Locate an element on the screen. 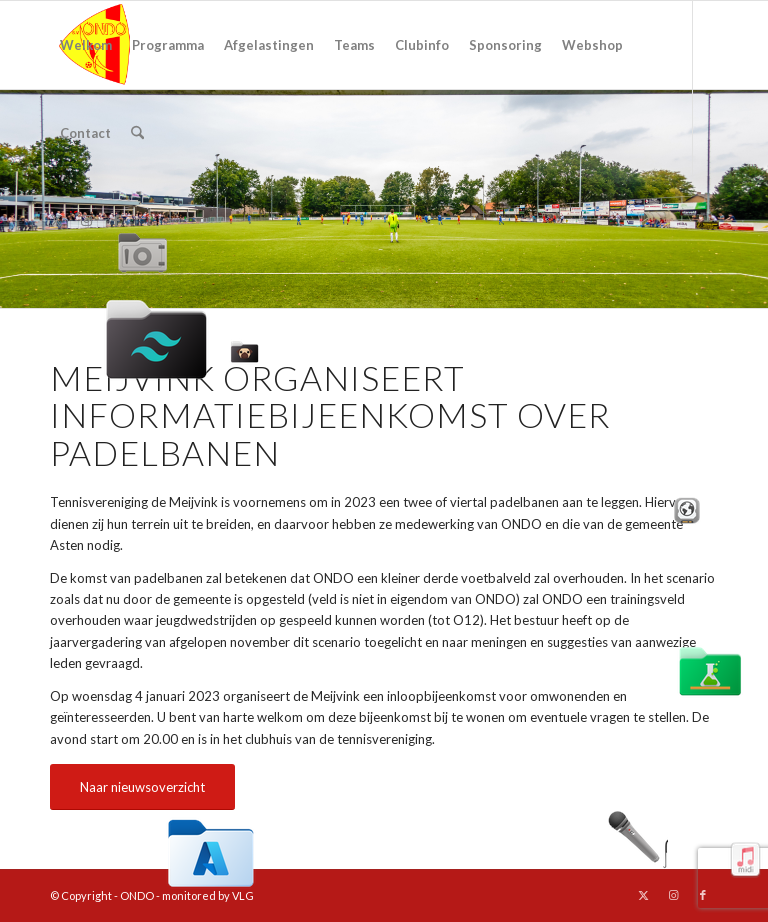 This screenshot has height=922, width=768. a midi audio file is located at coordinates (745, 859).